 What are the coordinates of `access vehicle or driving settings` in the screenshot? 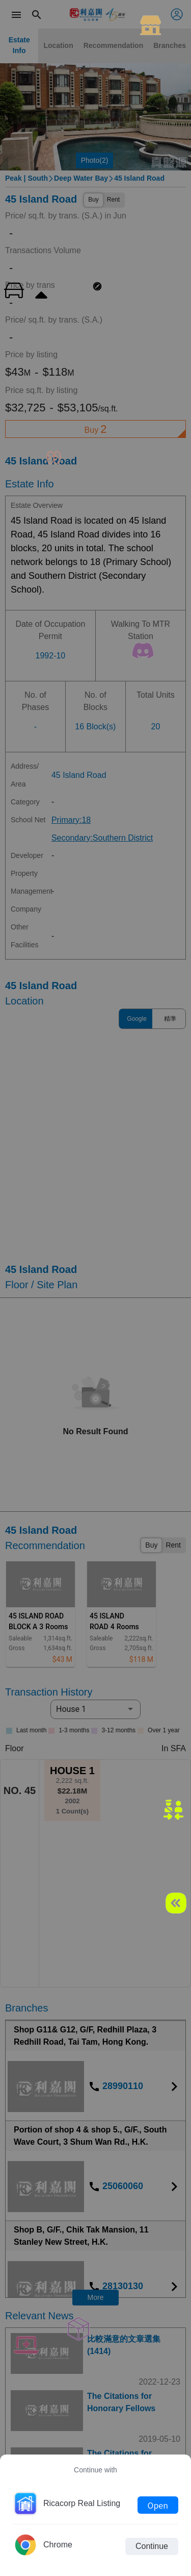 It's located at (14, 290).